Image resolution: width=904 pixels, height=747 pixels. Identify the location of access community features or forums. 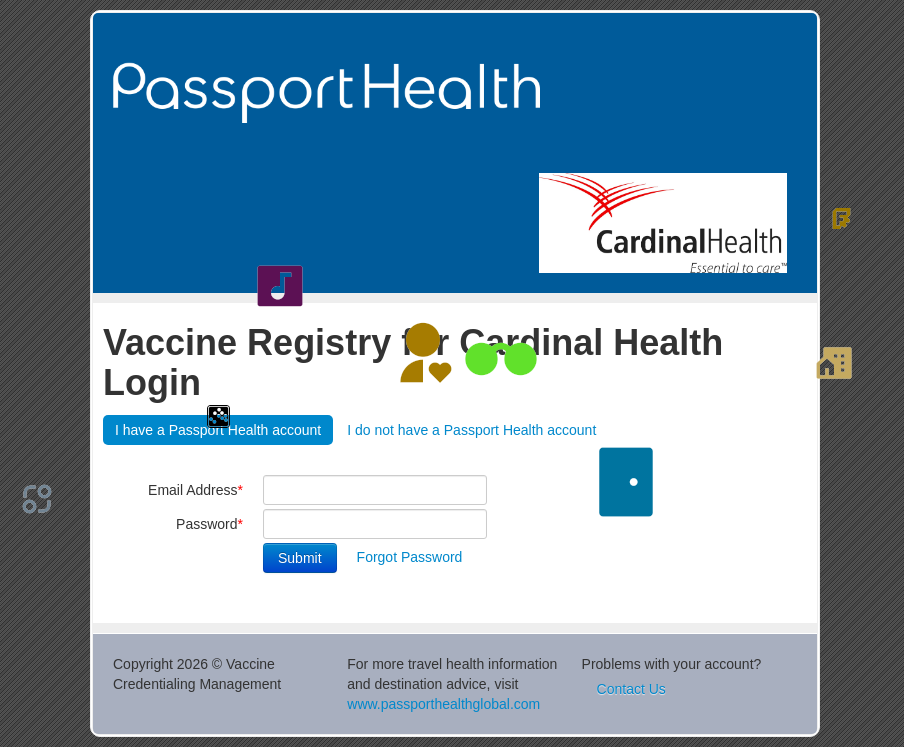
(834, 363).